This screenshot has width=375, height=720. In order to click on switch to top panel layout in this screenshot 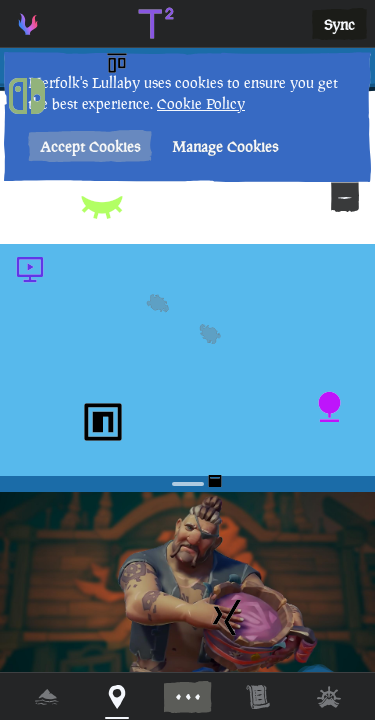, I will do `click(215, 481)`.